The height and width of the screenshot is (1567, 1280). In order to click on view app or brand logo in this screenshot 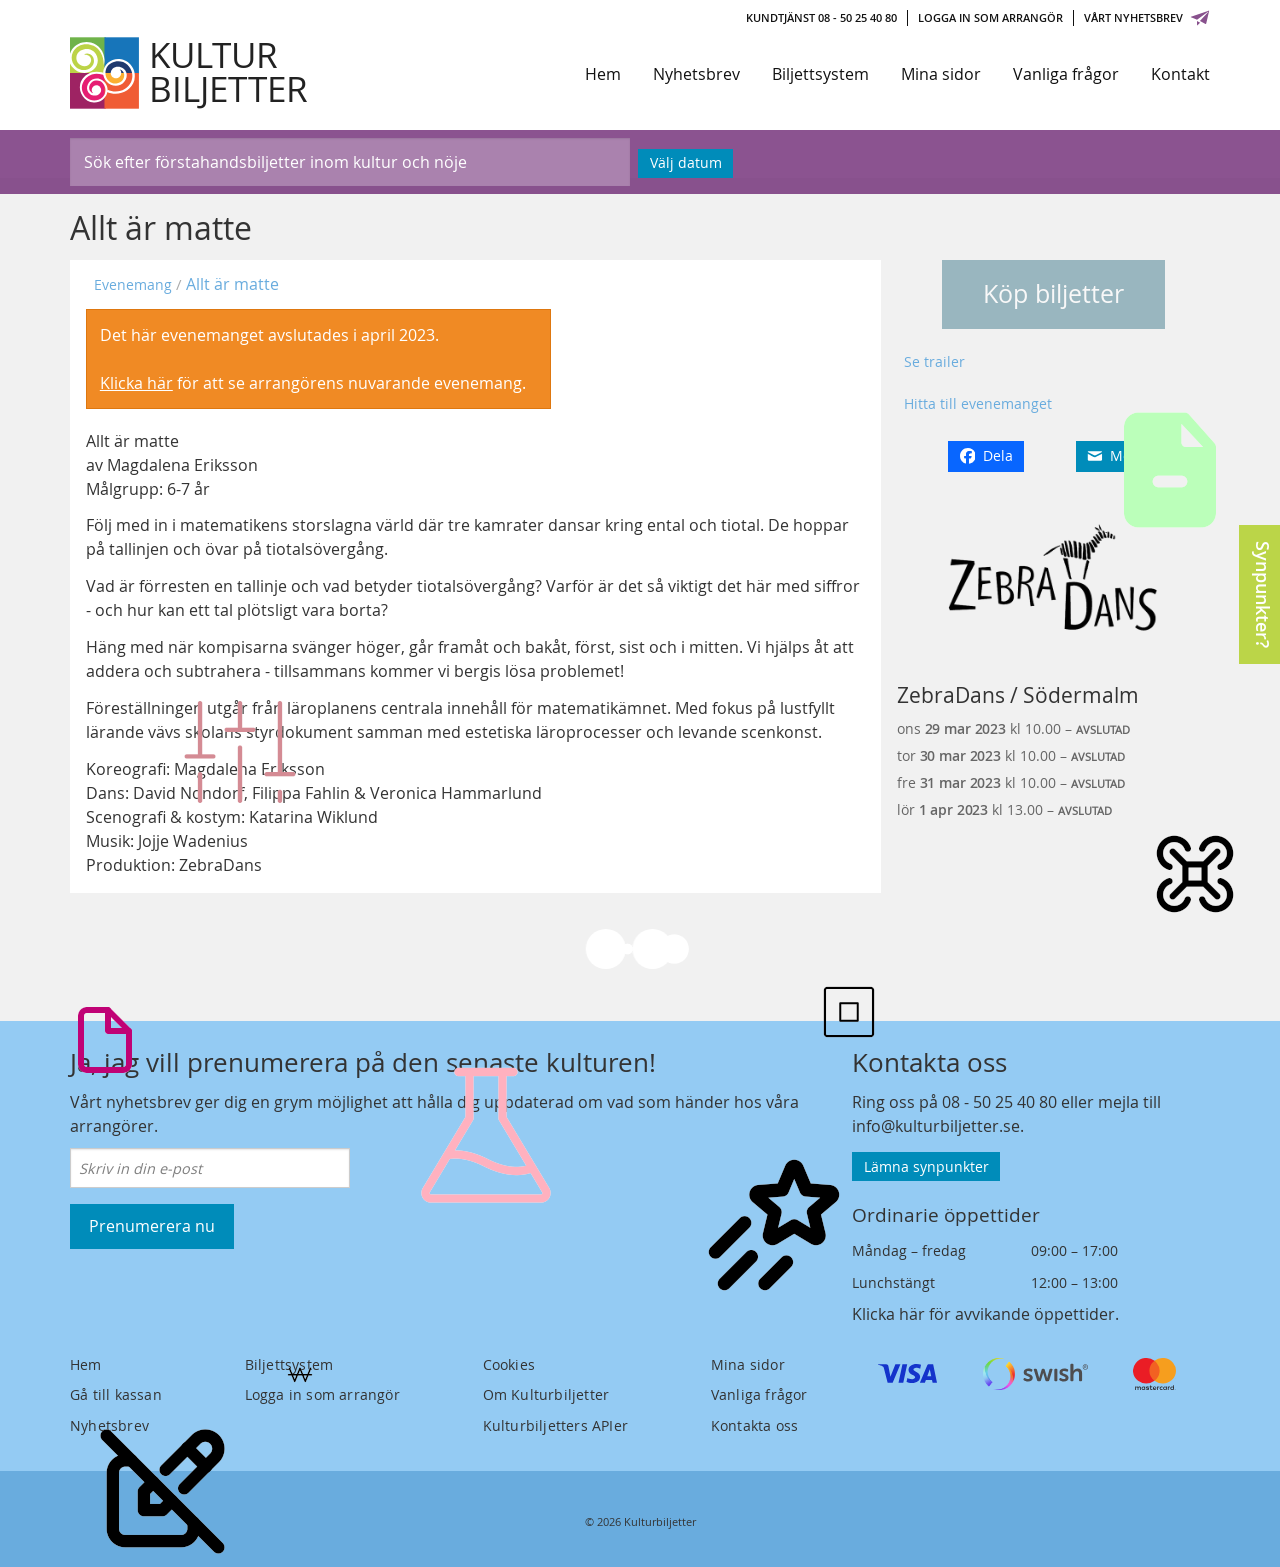, I will do `click(849, 1012)`.